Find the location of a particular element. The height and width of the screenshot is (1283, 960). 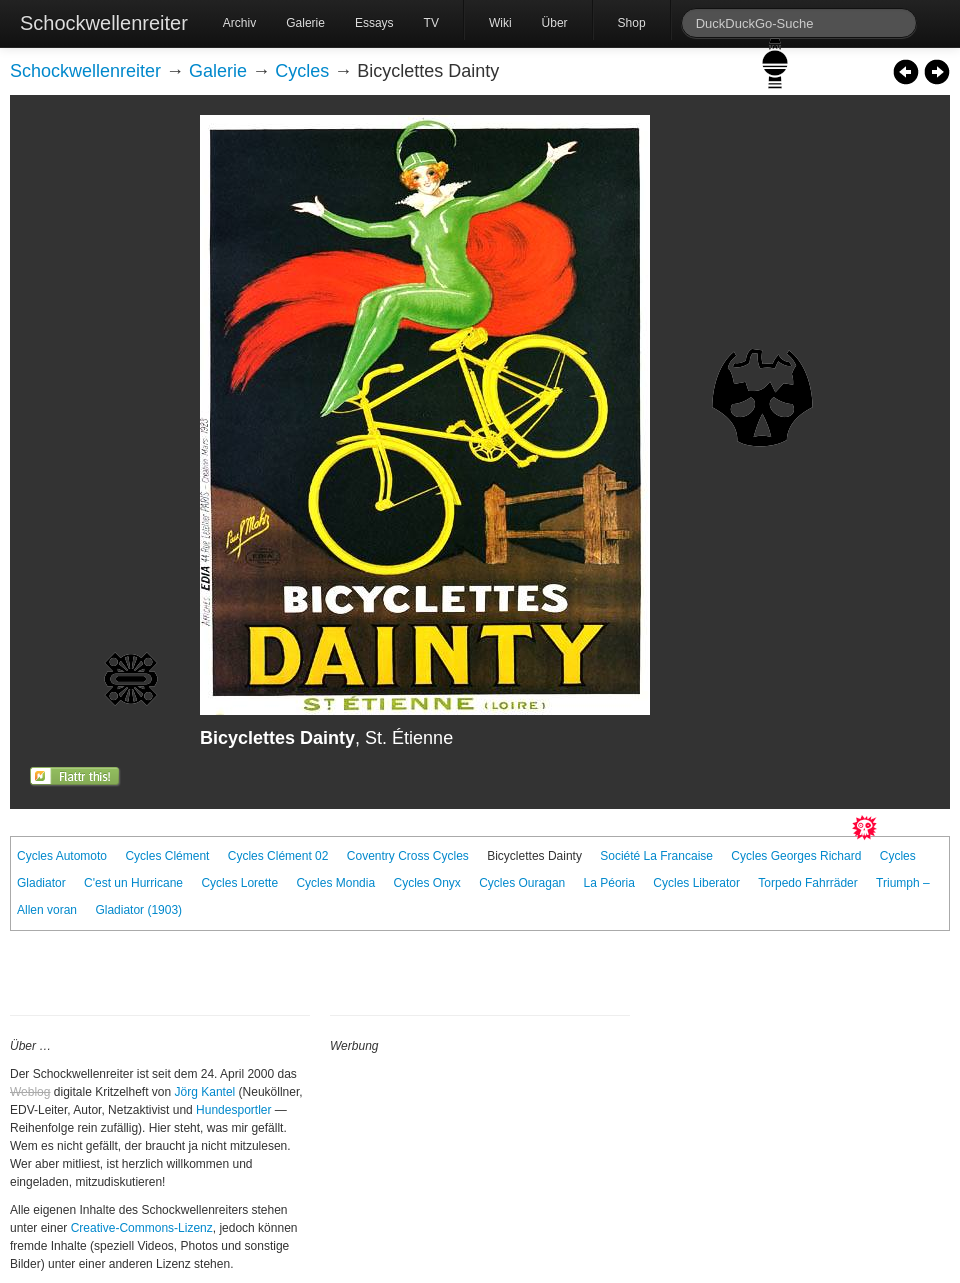

indicates player death or game over state is located at coordinates (762, 398).